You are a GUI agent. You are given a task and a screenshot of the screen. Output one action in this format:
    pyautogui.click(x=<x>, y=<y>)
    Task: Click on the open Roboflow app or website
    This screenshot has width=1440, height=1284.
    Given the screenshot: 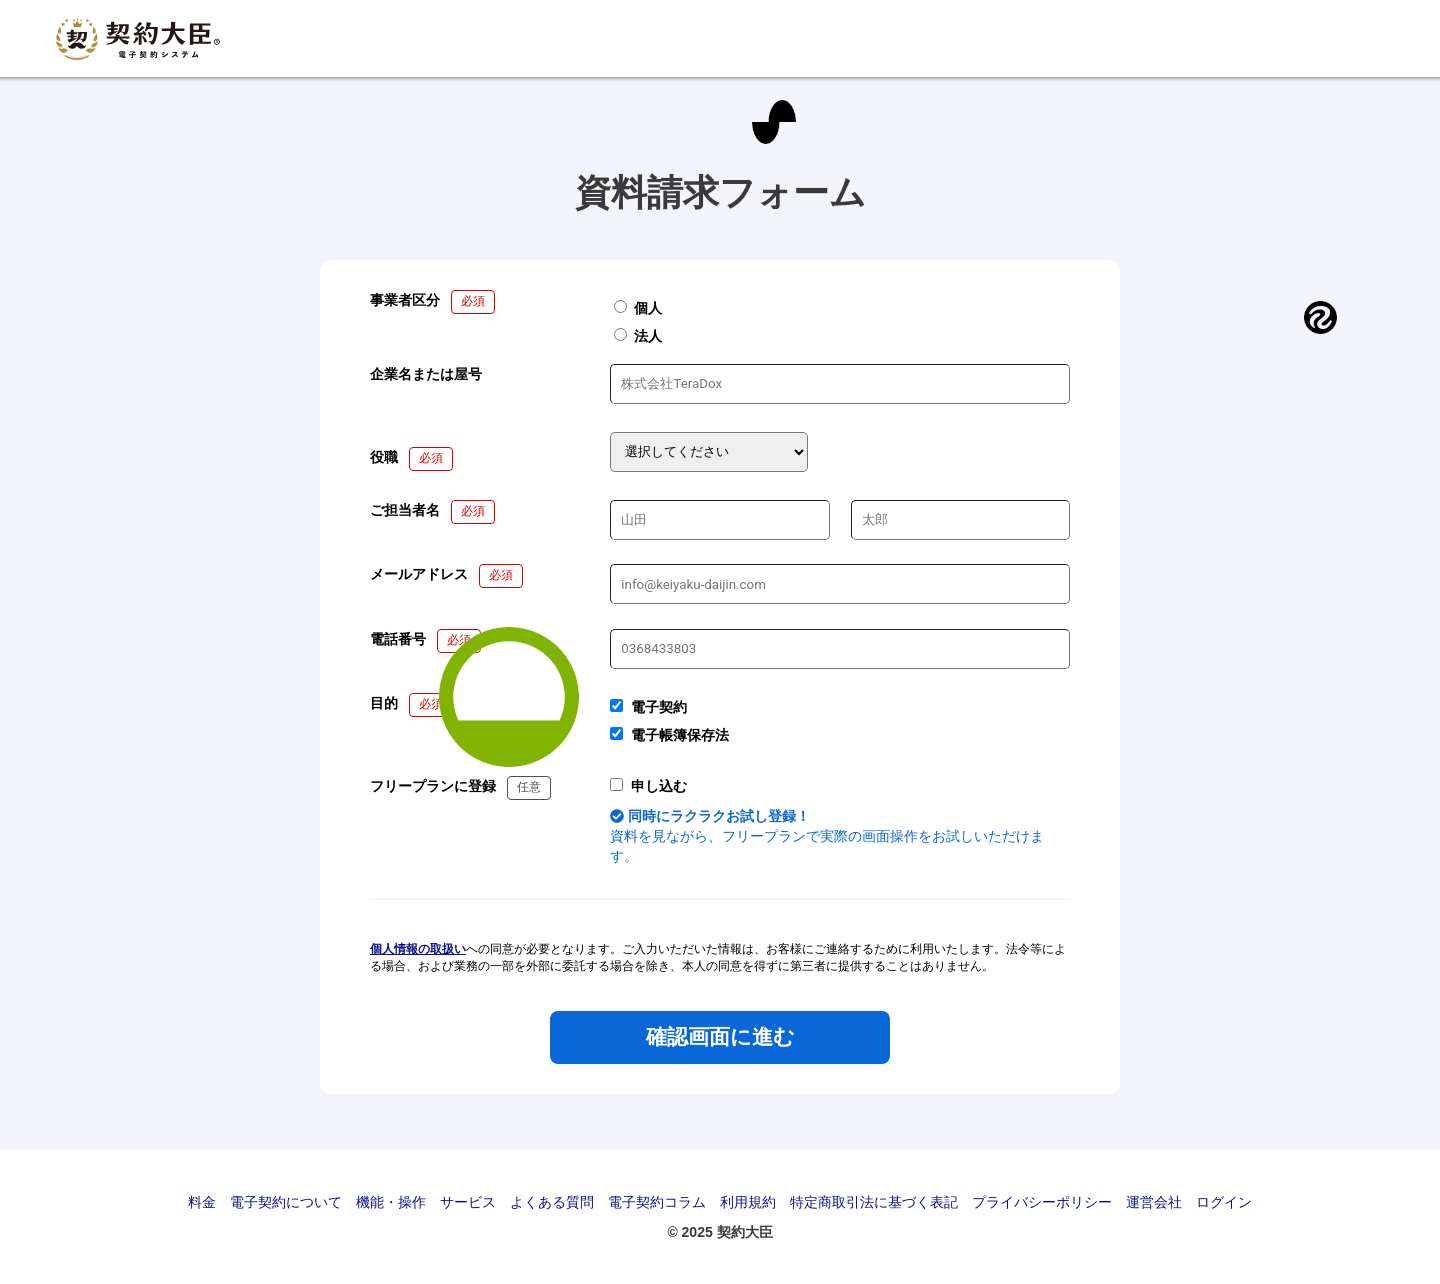 What is the action you would take?
    pyautogui.click(x=1320, y=317)
    